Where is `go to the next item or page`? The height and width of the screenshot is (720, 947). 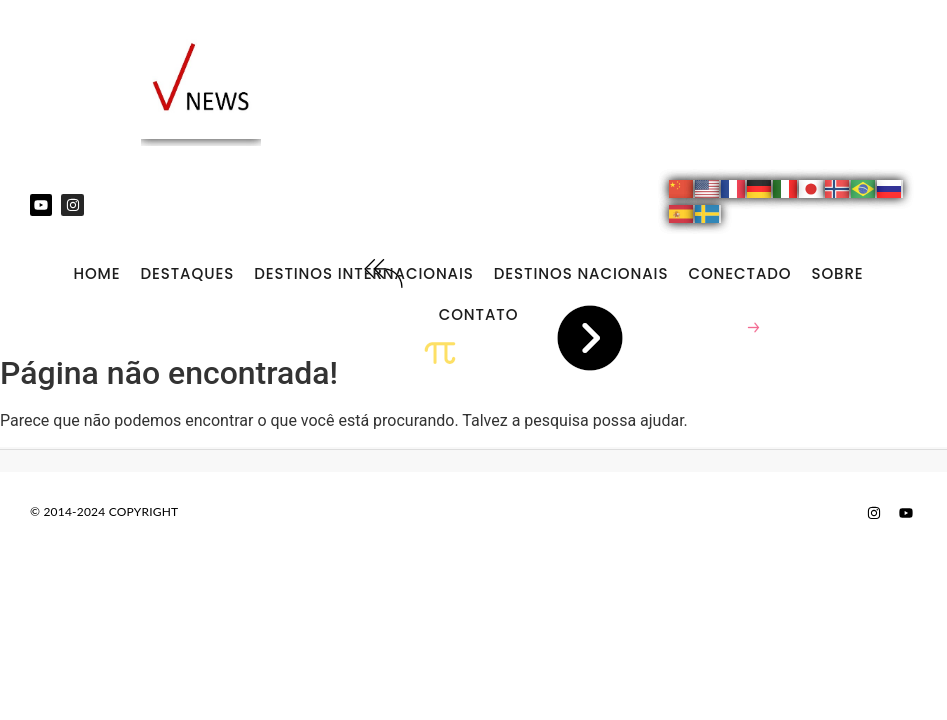 go to the next item or page is located at coordinates (590, 338).